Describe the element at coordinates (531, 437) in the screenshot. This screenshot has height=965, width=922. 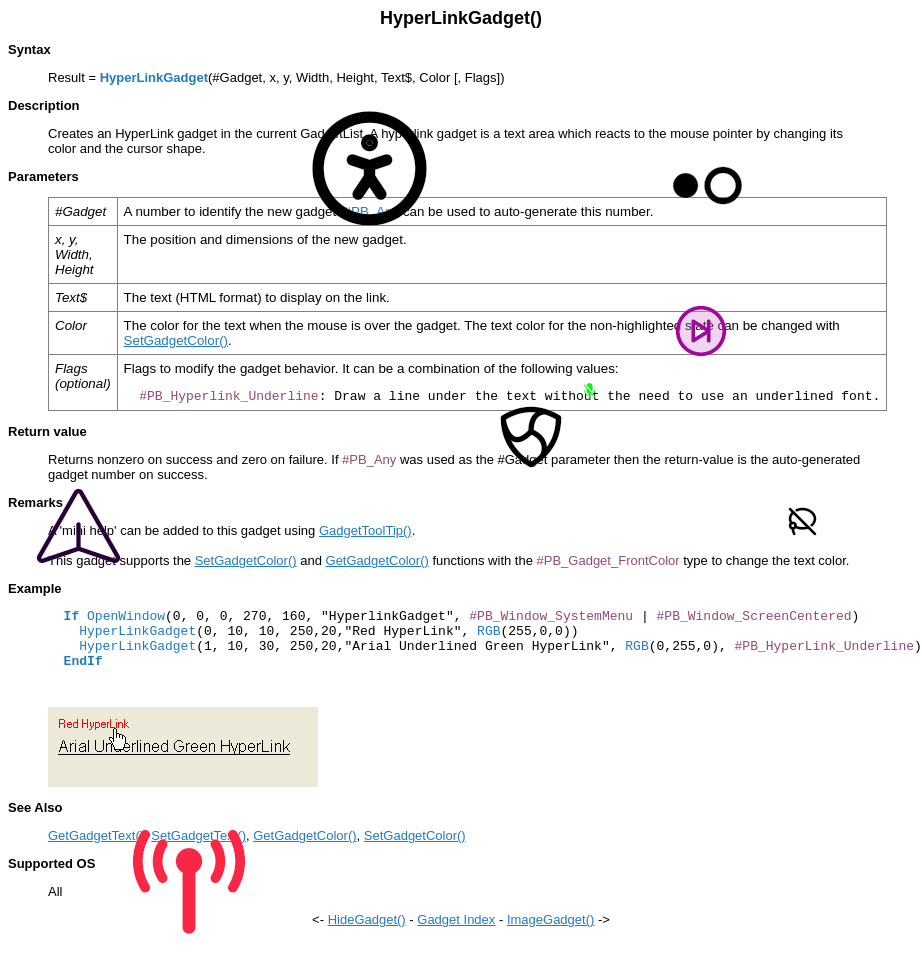
I see `NEM cryptocurrency logo` at that location.